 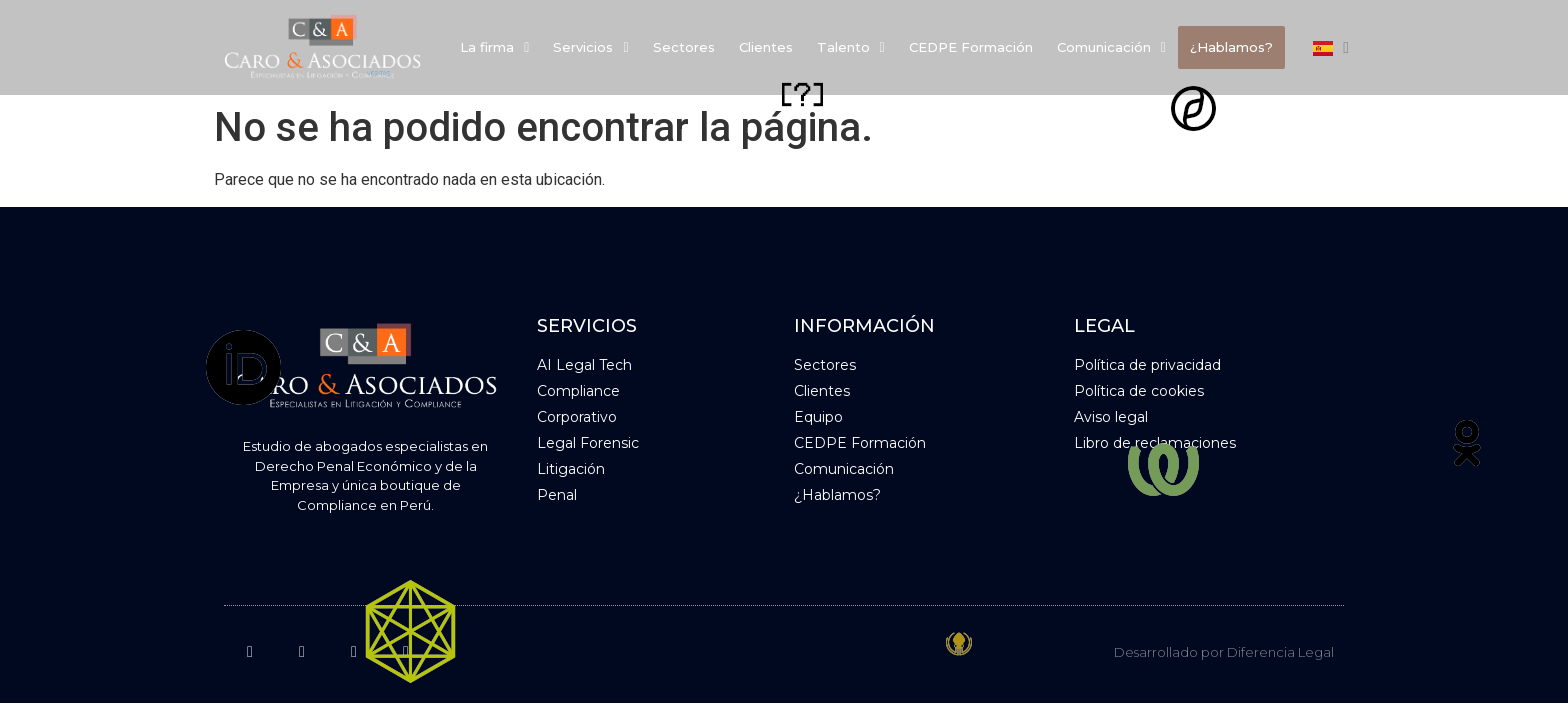 What do you see at coordinates (802, 94) in the screenshot?
I see `visit the Philadelphia Inquirer website` at bounding box center [802, 94].